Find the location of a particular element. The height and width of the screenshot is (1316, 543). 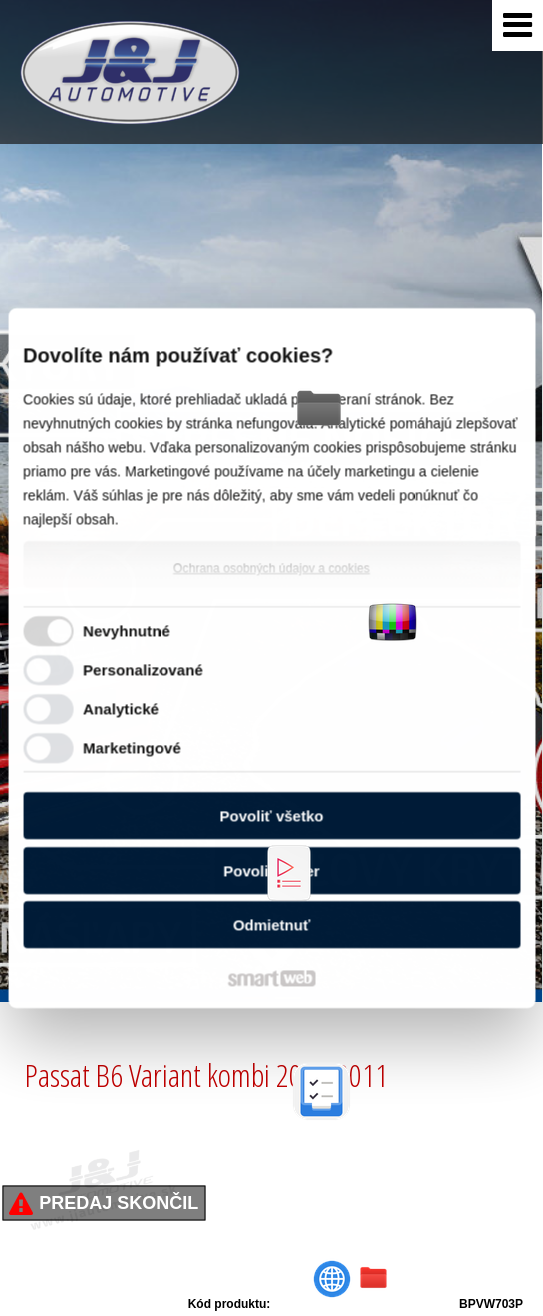

audio playlist file (.scpls format) is located at coordinates (289, 873).